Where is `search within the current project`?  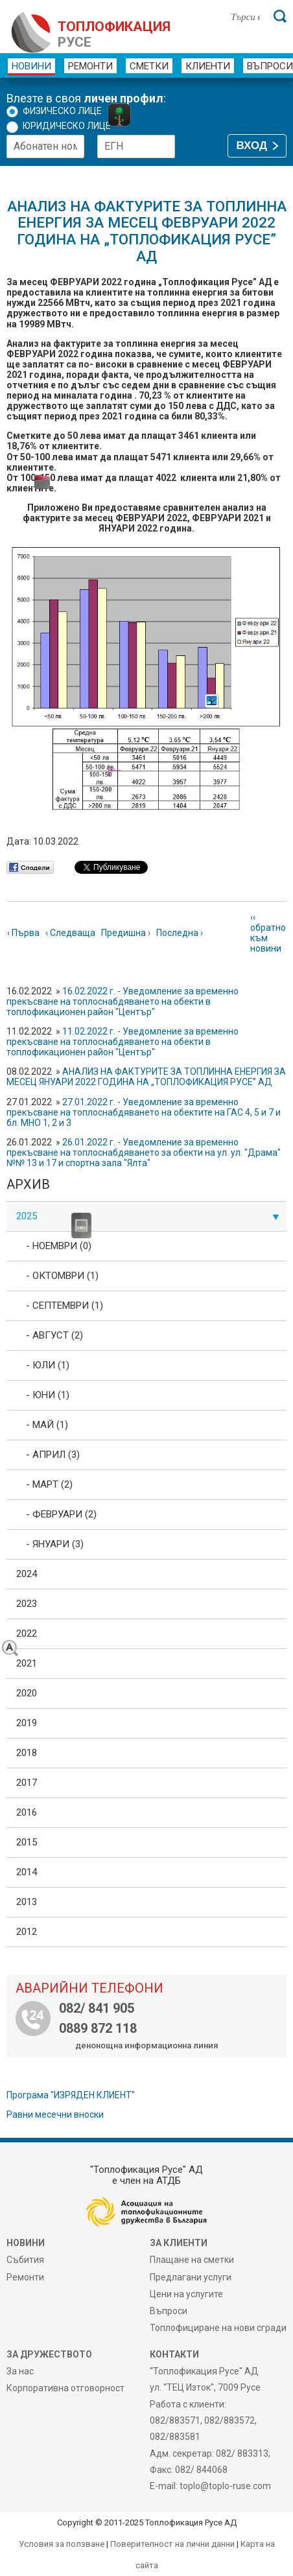 search within the current project is located at coordinates (10, 1648).